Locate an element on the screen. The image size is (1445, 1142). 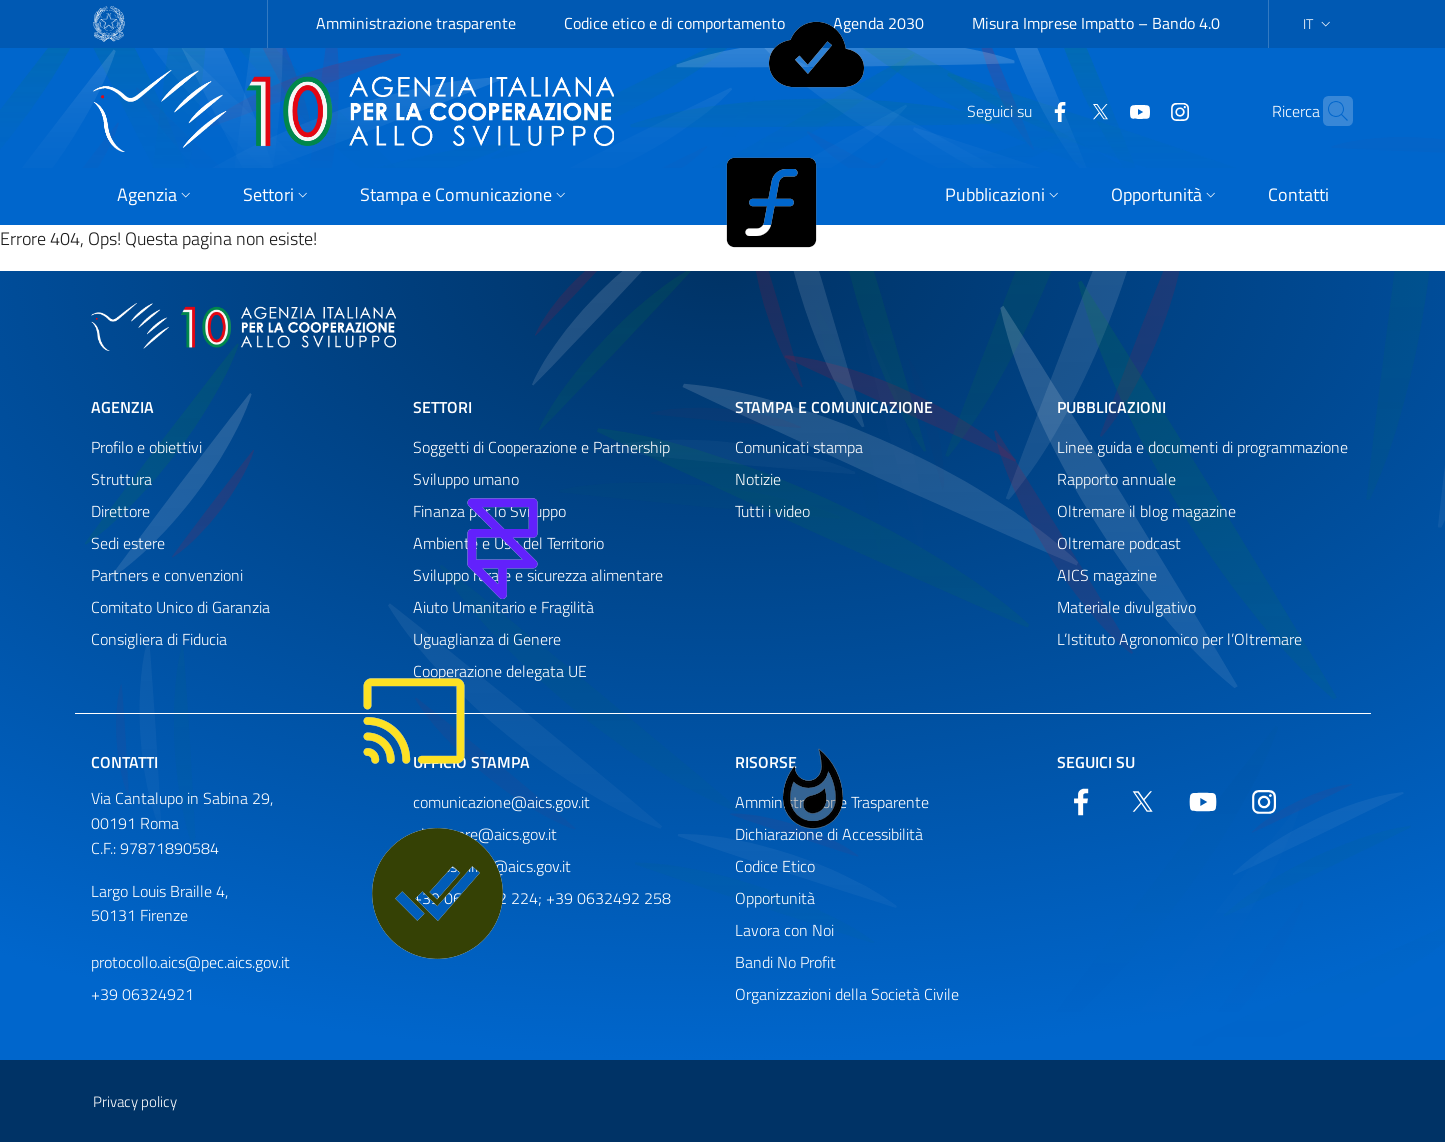
access or create a function in code editor is located at coordinates (771, 202).